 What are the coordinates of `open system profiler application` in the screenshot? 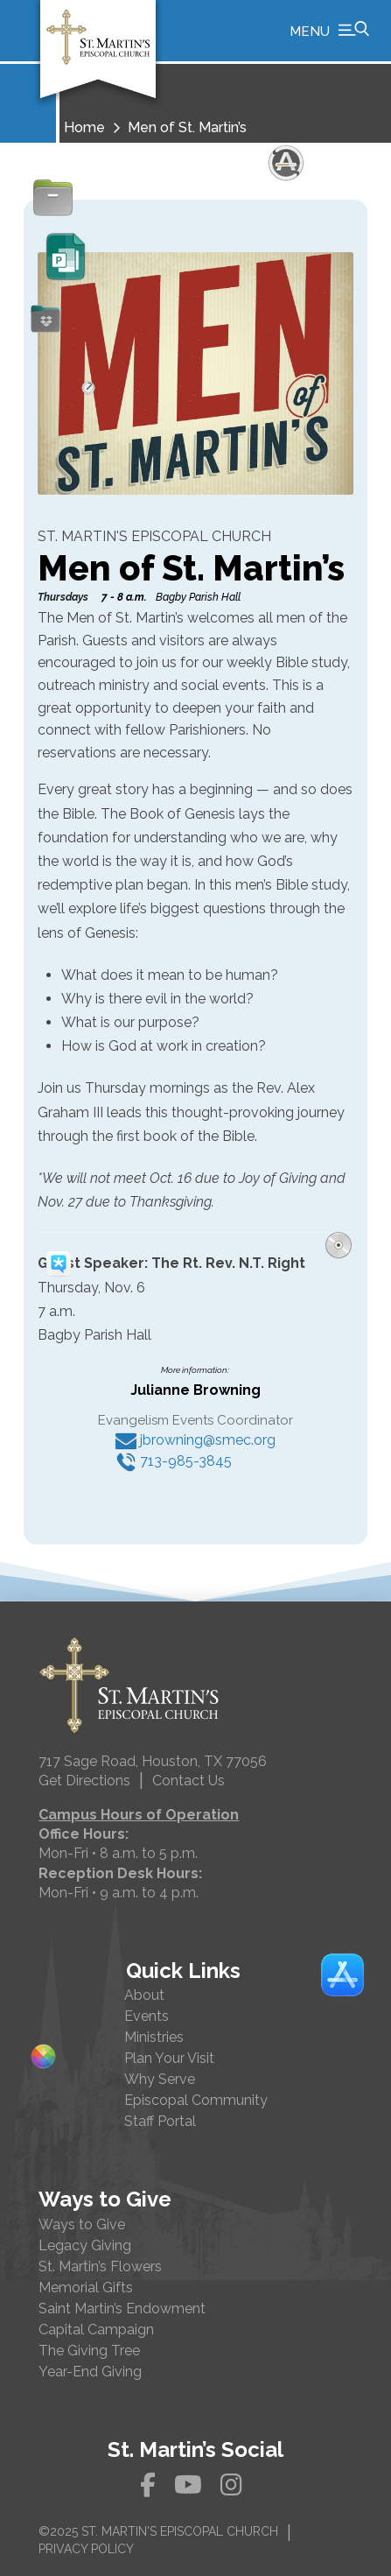 It's located at (88, 388).